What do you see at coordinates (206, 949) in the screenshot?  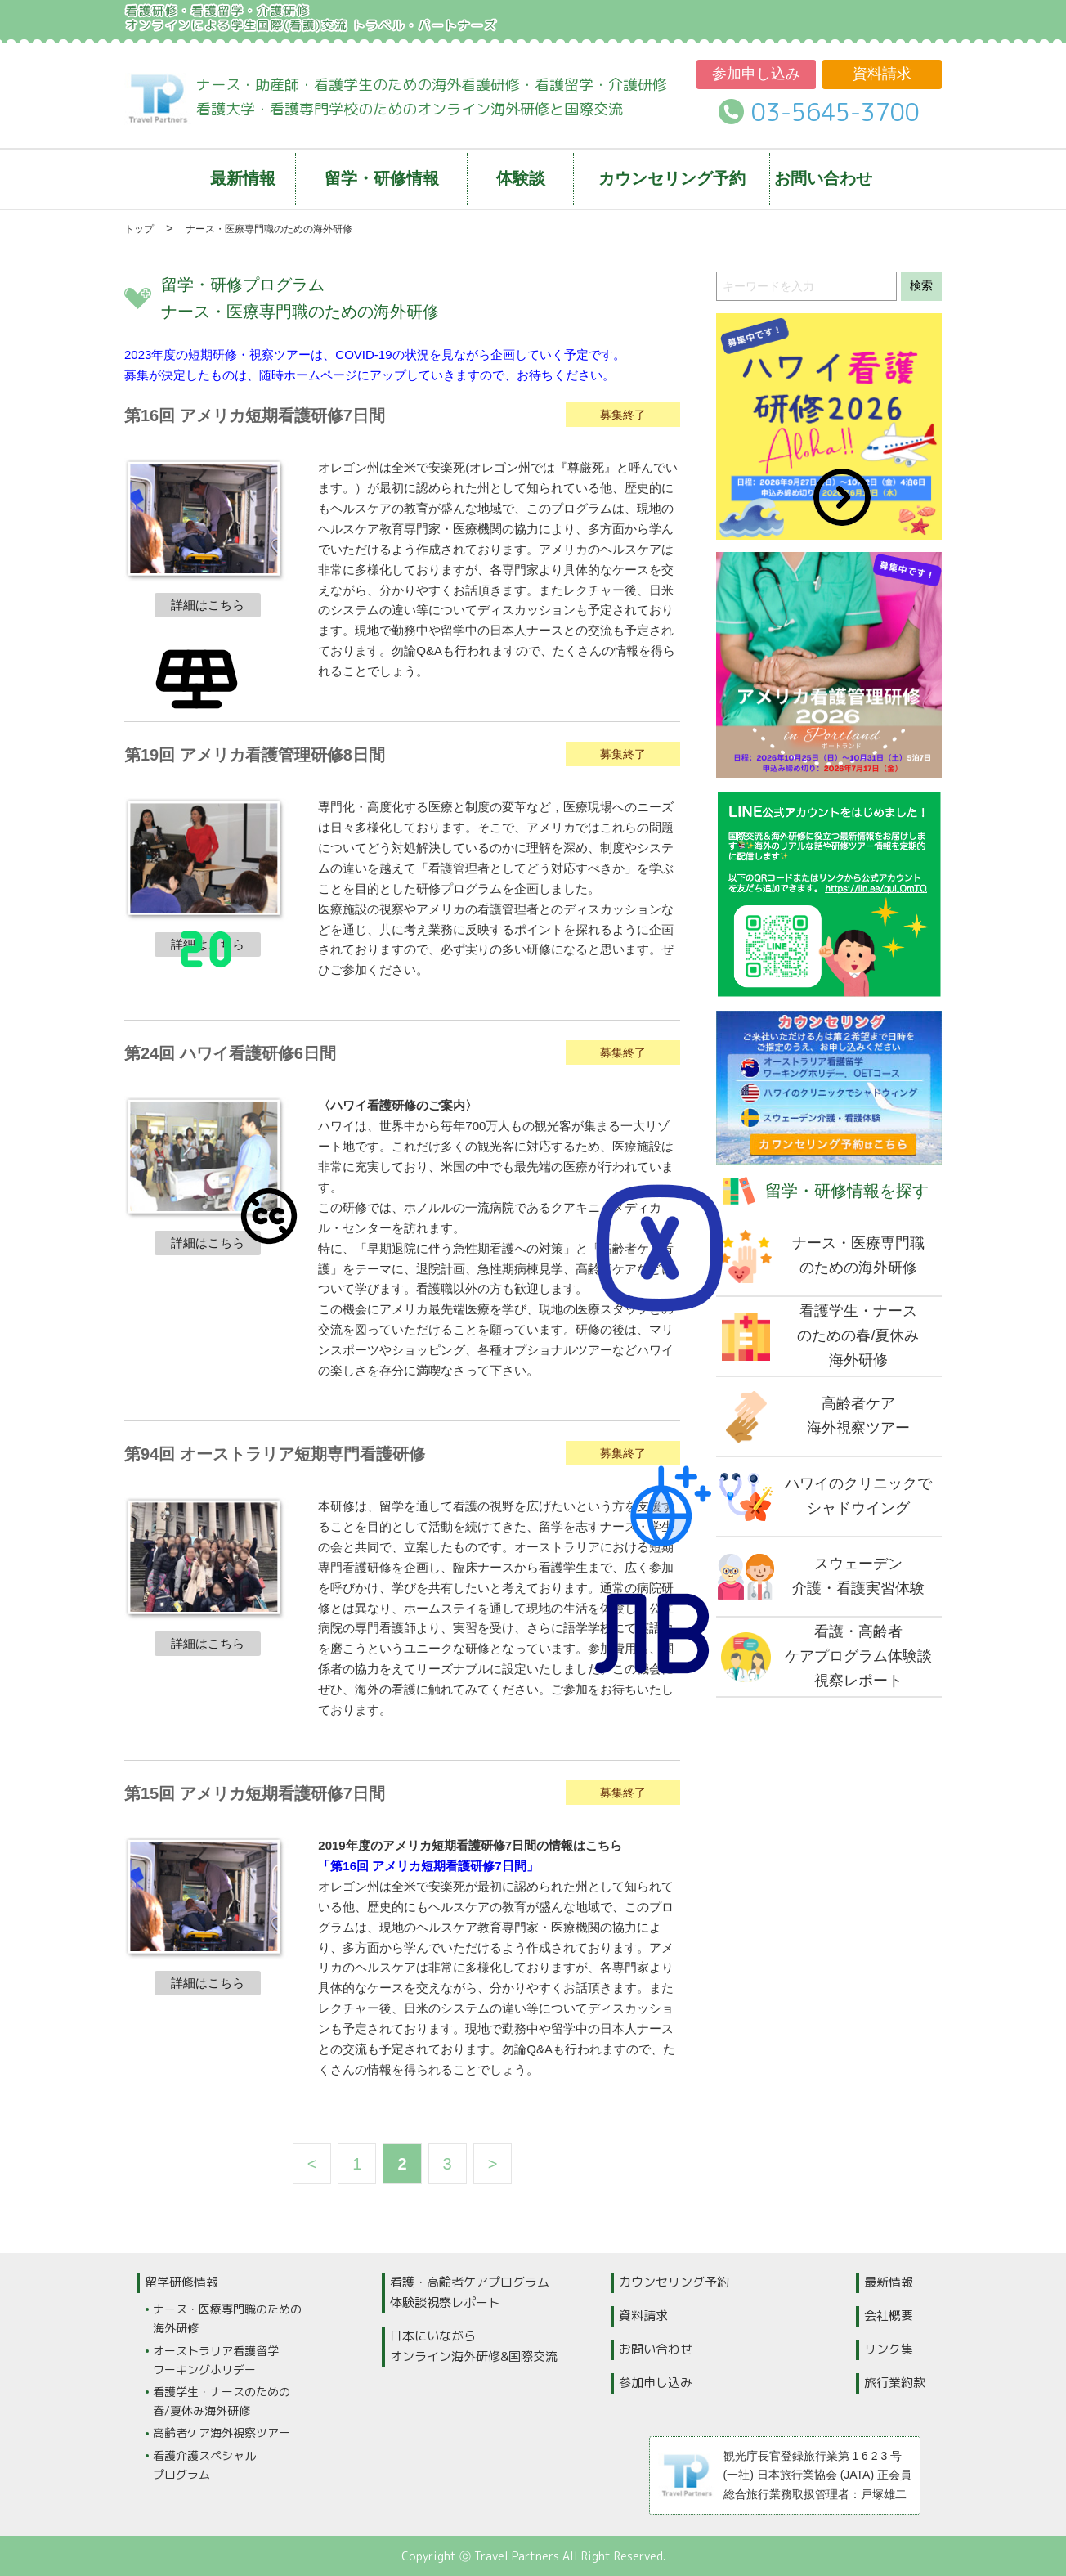 I see `indicates 20 items or notifications` at bounding box center [206, 949].